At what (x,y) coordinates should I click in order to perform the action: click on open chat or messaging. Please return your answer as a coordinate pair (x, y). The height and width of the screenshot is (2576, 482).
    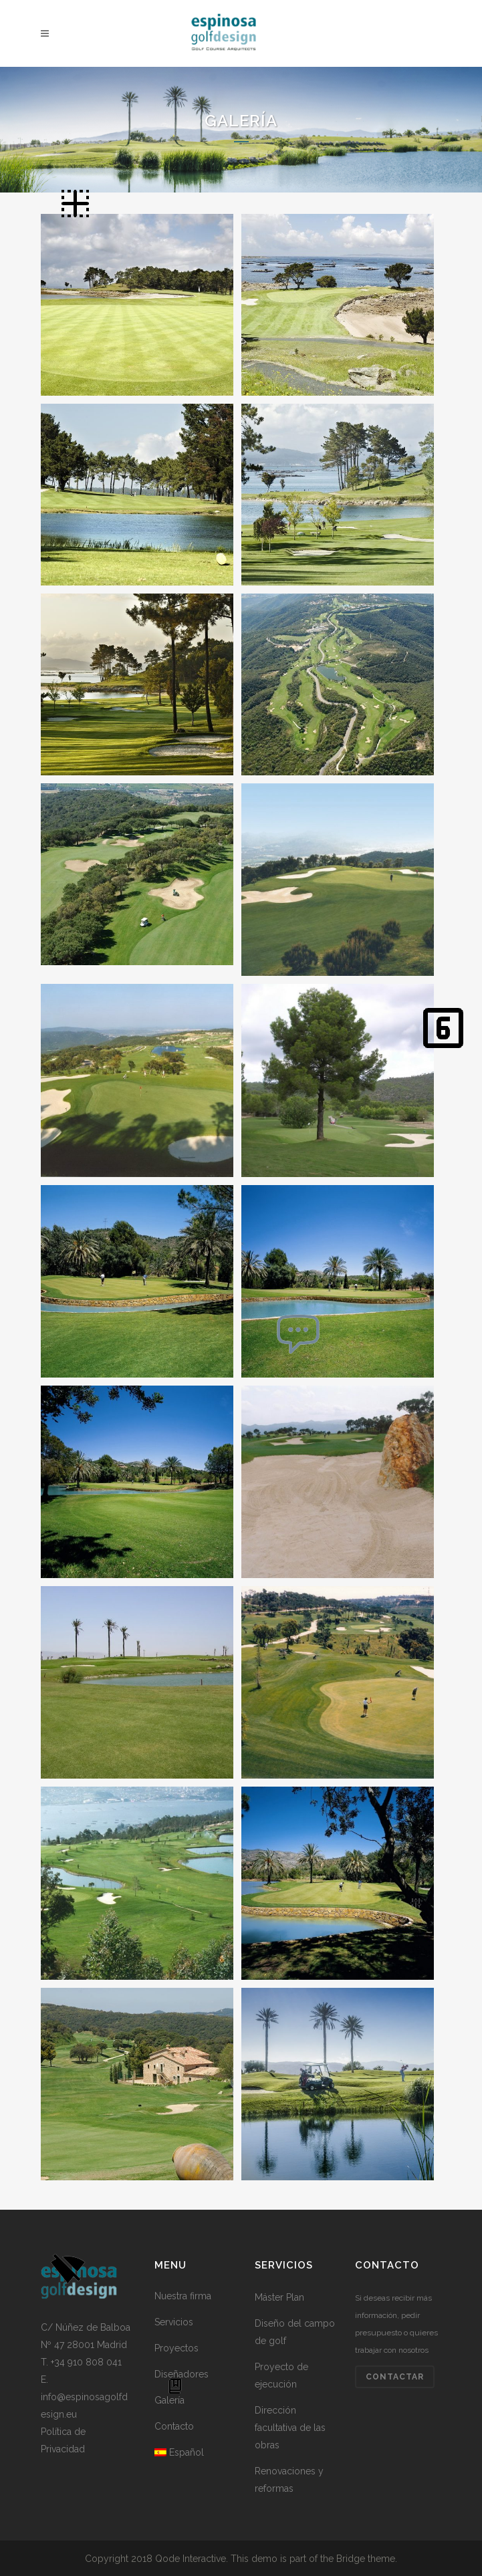
    Looking at the image, I should click on (298, 1334).